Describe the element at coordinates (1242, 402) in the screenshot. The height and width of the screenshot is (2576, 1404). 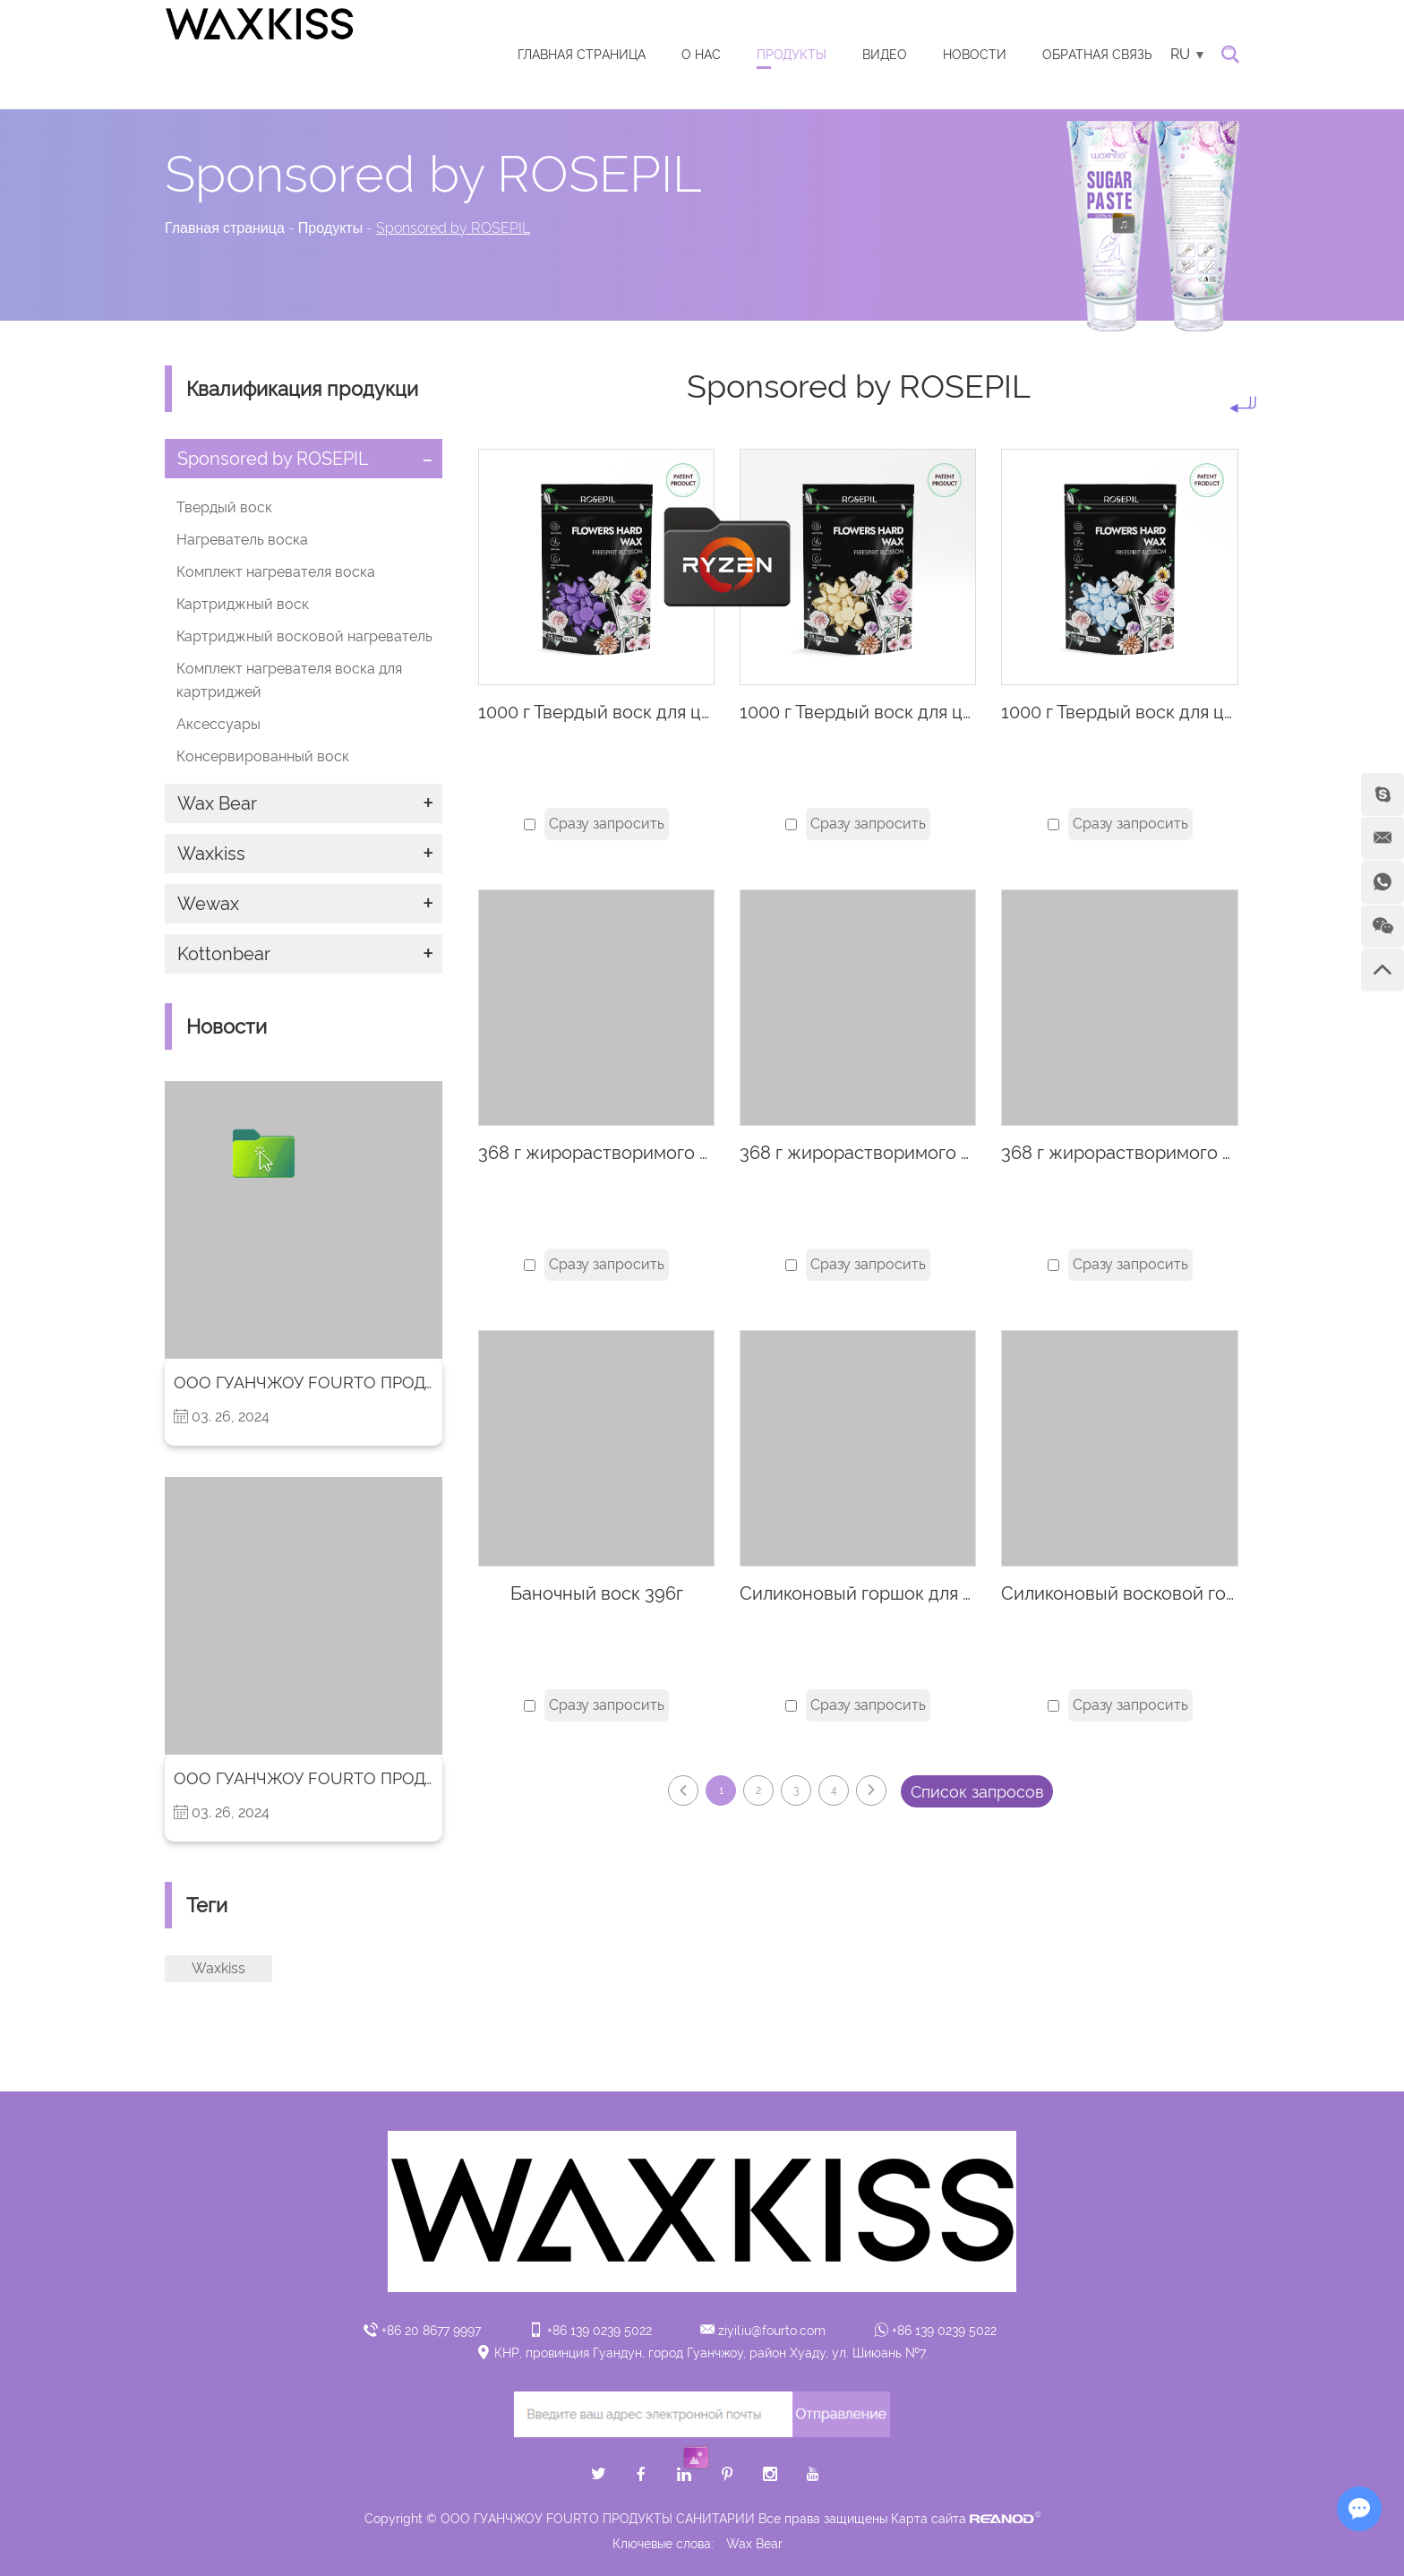
I see `reply to all recipients of an email` at that location.